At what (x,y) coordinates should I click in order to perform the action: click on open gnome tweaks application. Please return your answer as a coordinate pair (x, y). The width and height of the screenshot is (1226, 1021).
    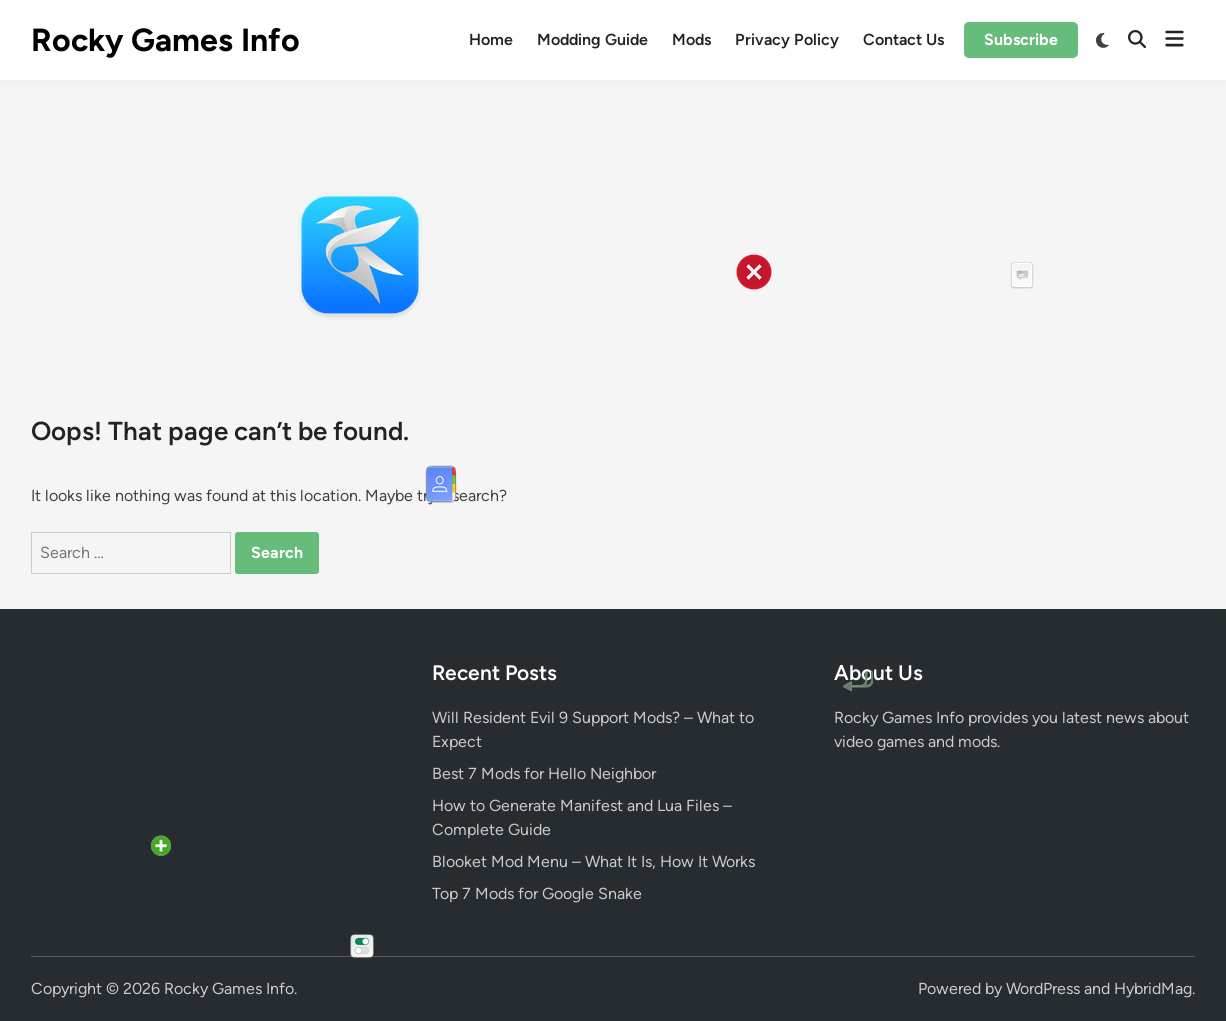
    Looking at the image, I should click on (362, 946).